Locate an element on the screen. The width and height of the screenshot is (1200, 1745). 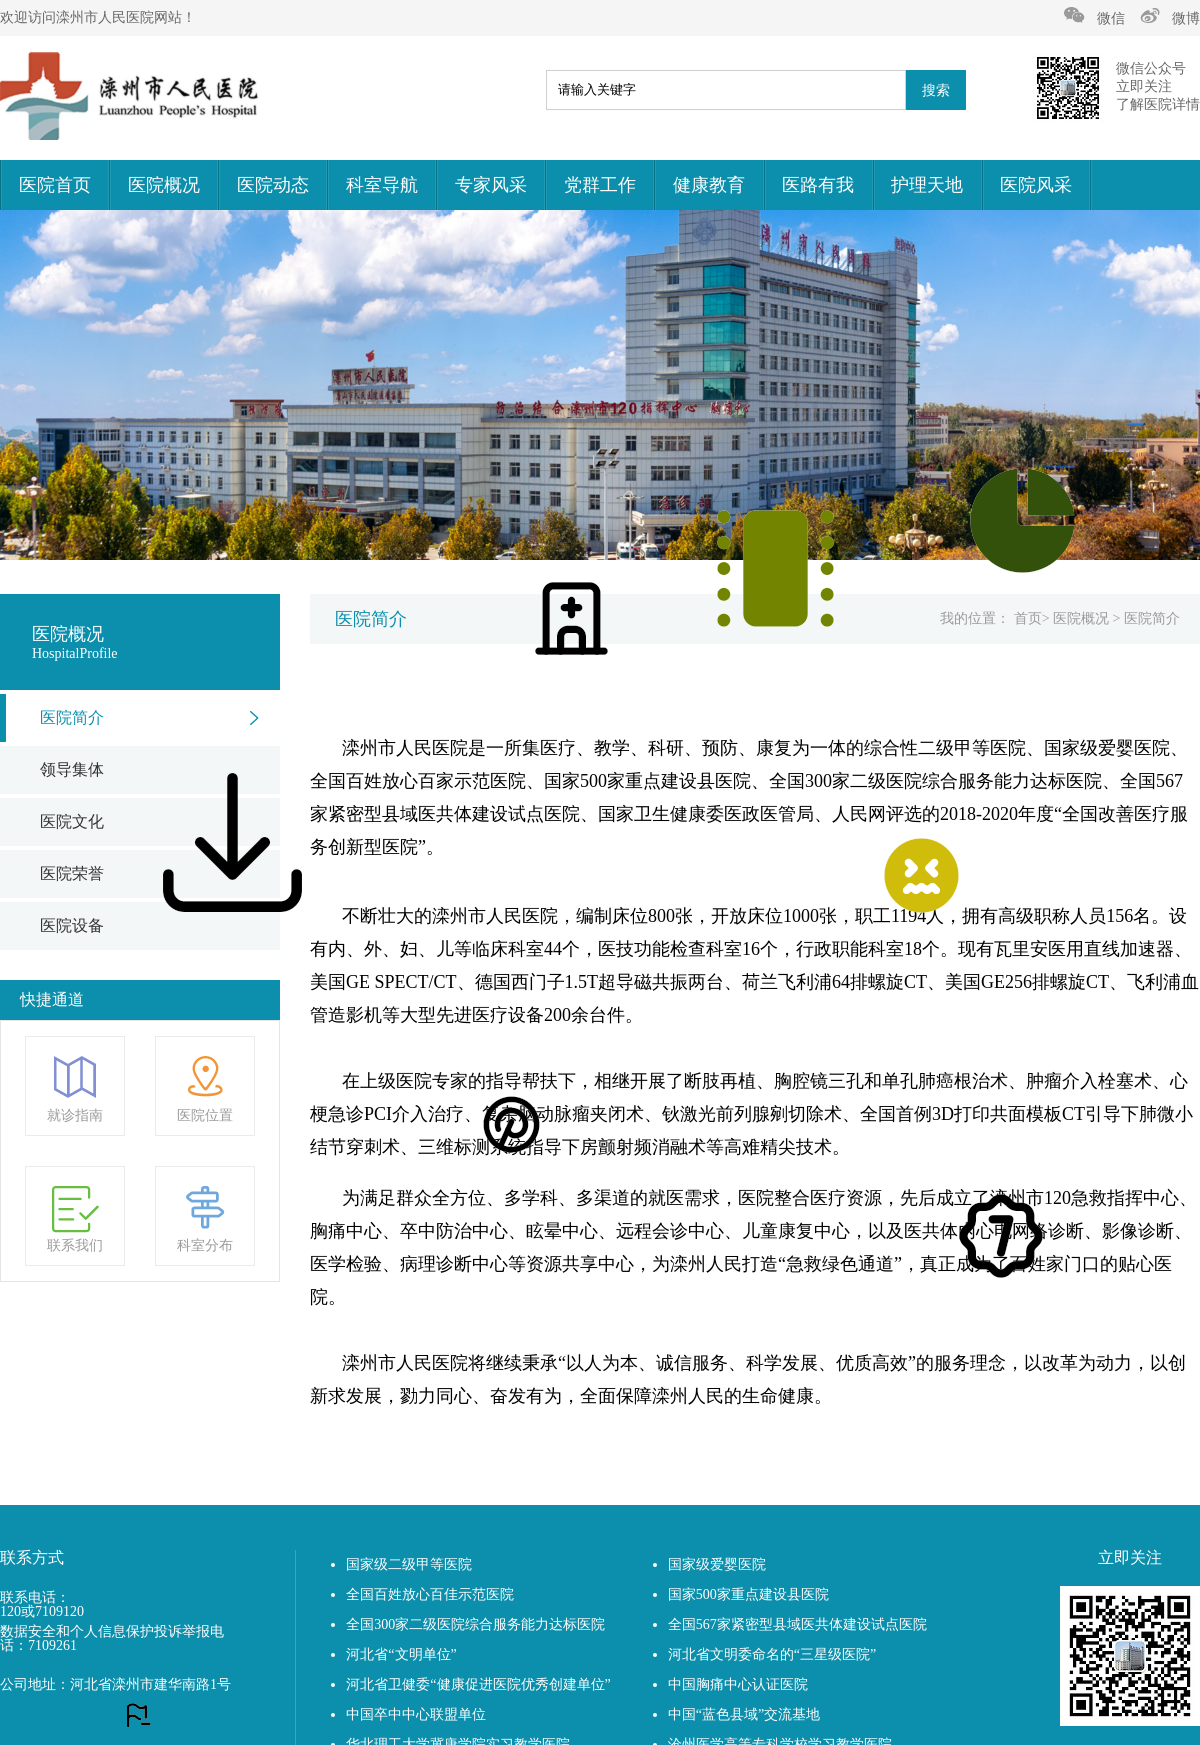
indicates rank or position number 7 is located at coordinates (1001, 1236).